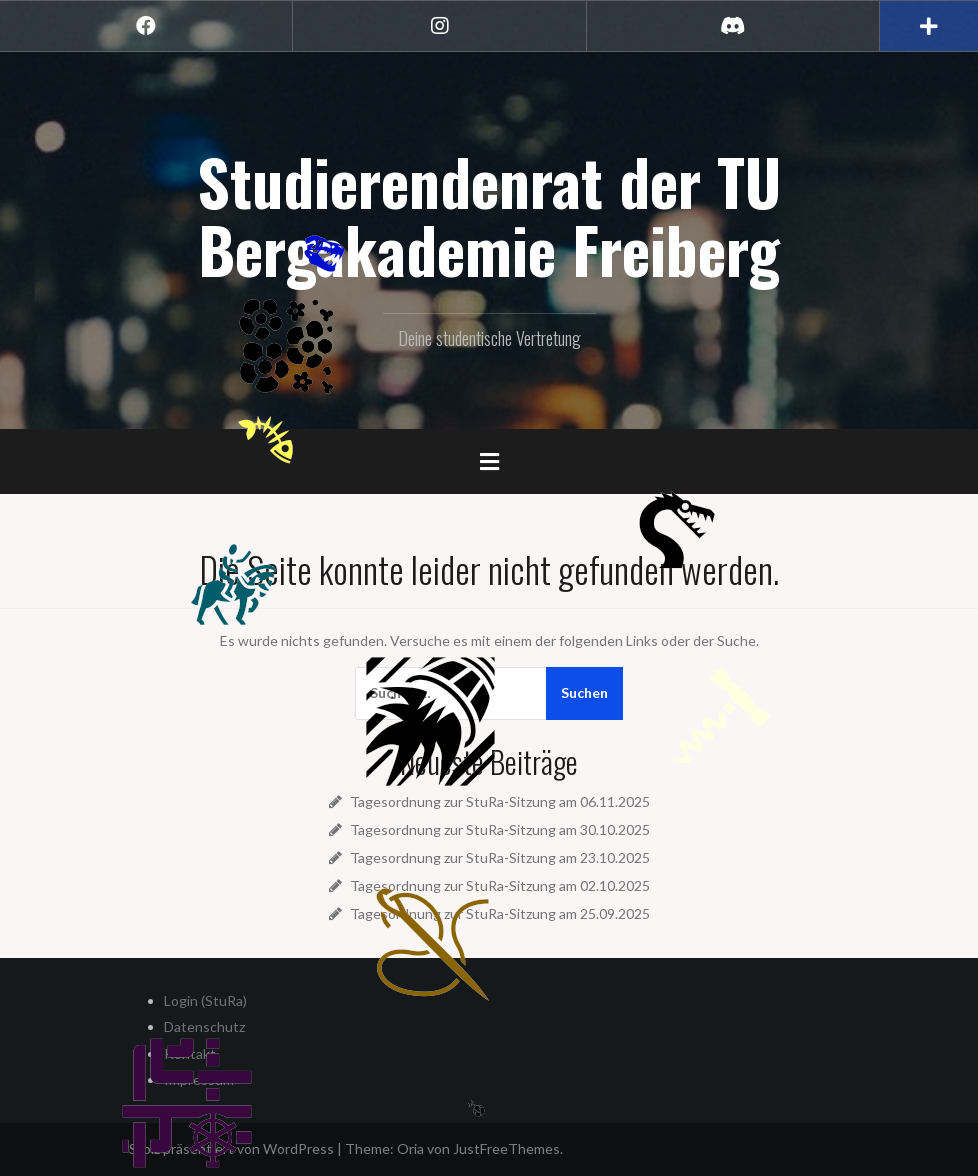 Image resolution: width=978 pixels, height=1176 pixels. What do you see at coordinates (265, 439) in the screenshot?
I see `indicates an empty or depleted resource` at bounding box center [265, 439].